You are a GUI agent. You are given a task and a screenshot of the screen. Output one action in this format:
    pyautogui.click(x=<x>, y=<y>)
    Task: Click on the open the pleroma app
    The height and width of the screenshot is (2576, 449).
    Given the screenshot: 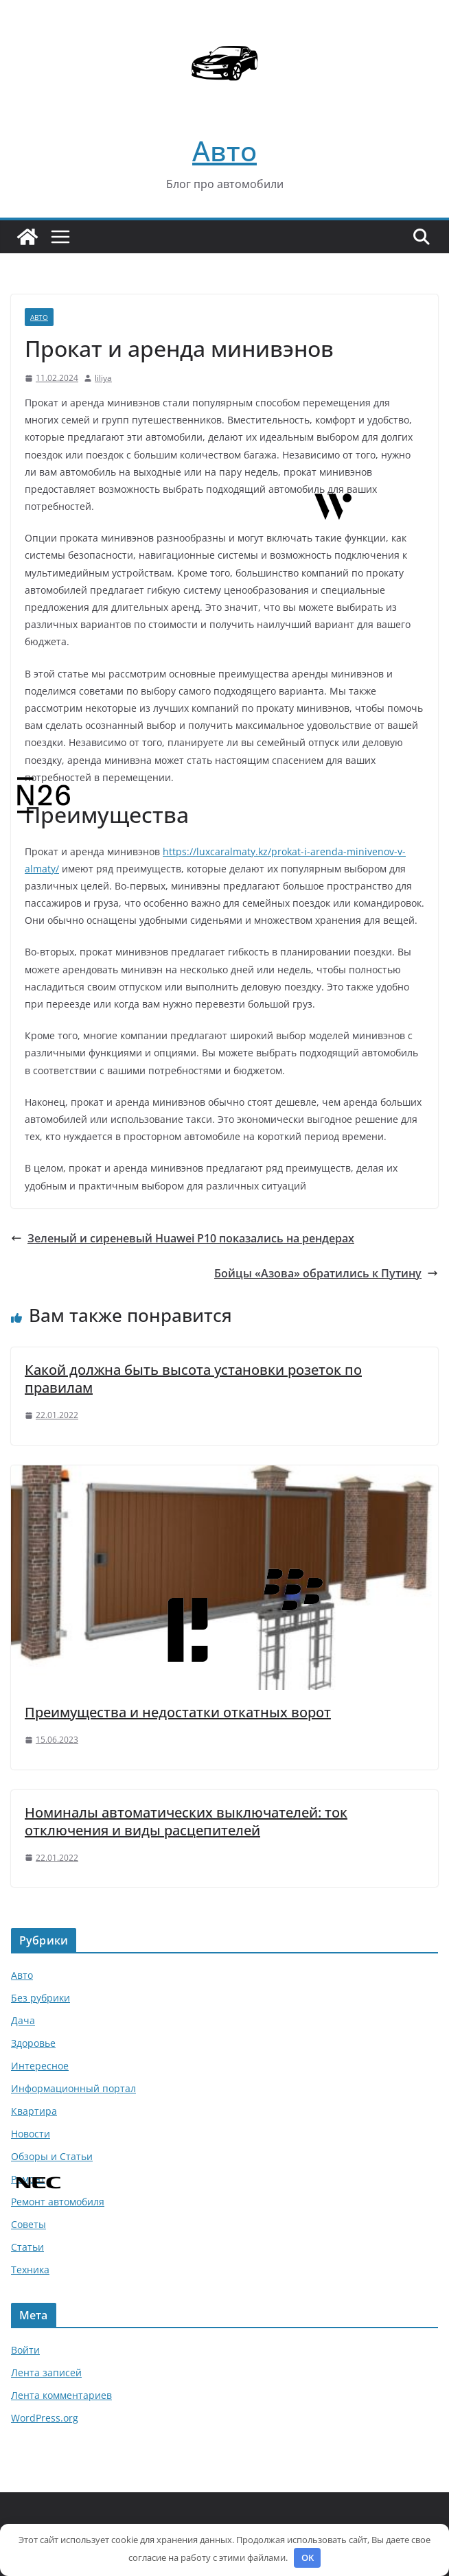 What is the action you would take?
    pyautogui.click(x=187, y=1629)
    